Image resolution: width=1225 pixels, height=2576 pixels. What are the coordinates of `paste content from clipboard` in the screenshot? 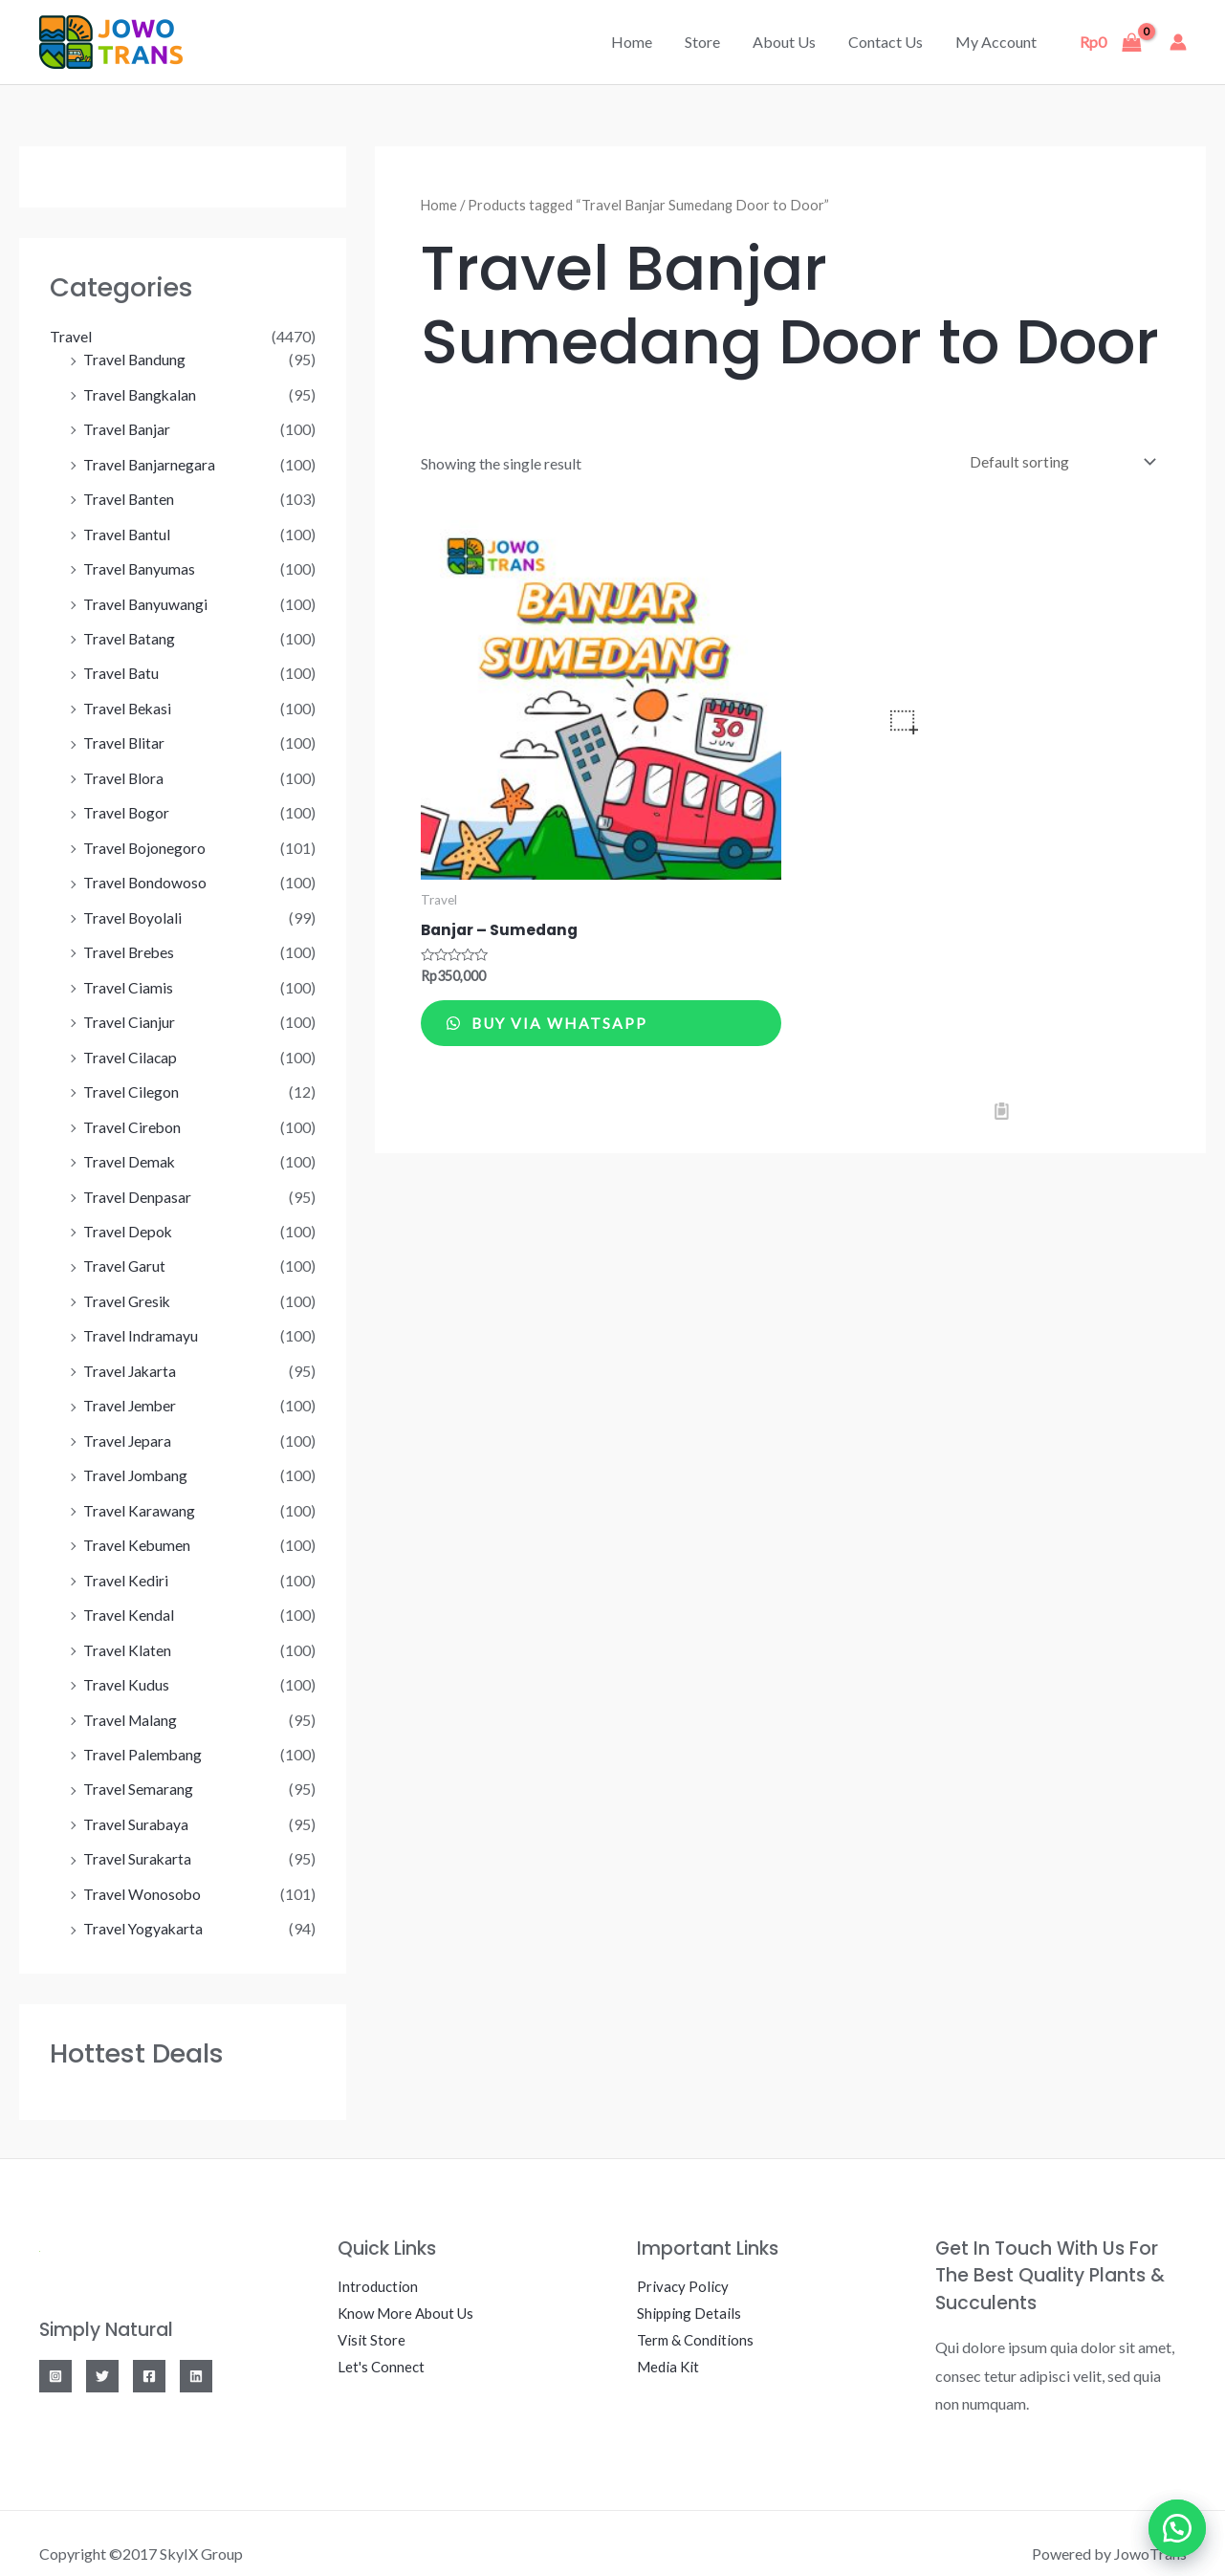 It's located at (1002, 1111).